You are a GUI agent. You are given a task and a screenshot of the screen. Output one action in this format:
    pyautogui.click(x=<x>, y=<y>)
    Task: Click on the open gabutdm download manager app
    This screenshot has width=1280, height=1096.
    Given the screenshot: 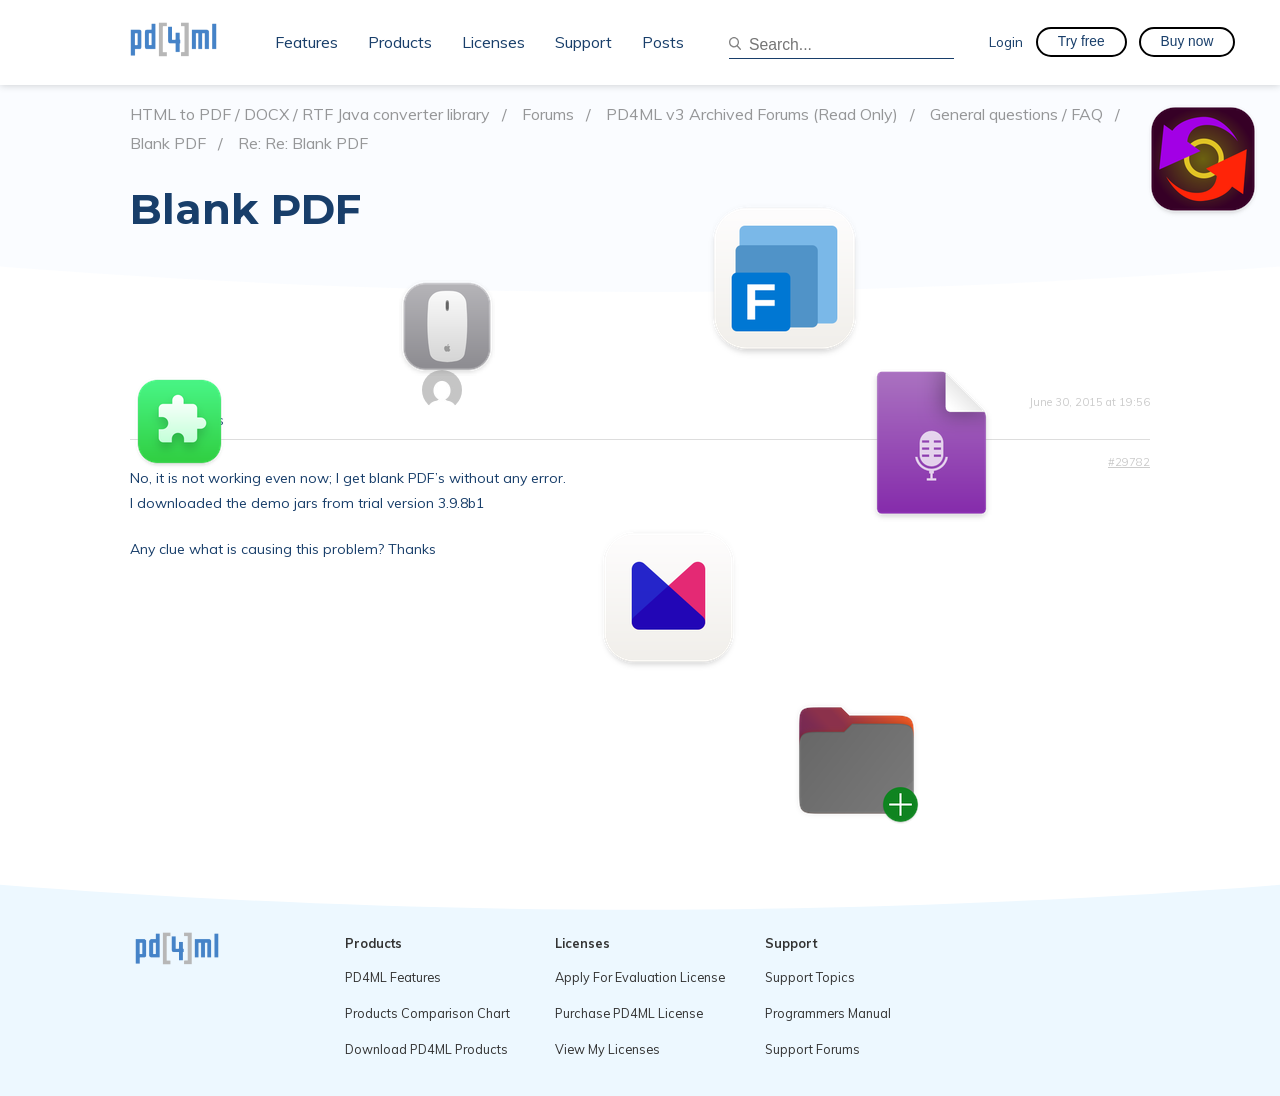 What is the action you would take?
    pyautogui.click(x=1203, y=159)
    